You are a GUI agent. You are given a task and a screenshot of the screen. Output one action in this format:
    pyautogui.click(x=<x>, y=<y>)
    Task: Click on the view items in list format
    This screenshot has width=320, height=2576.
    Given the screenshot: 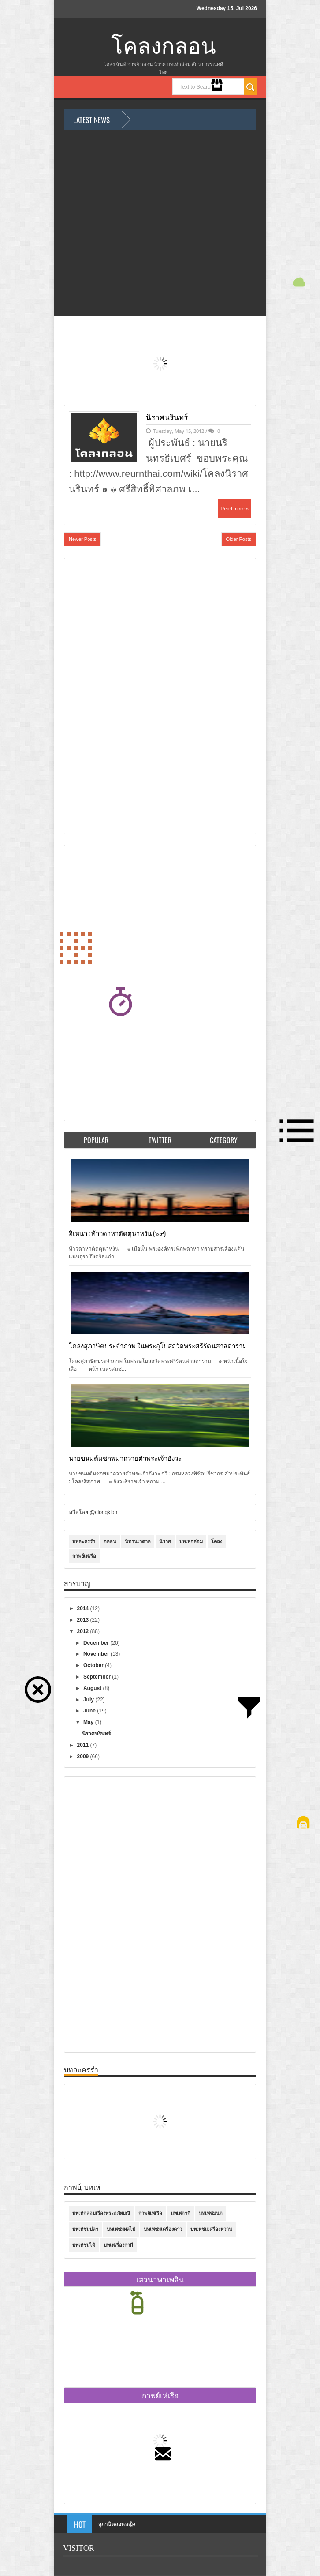 What is the action you would take?
    pyautogui.click(x=297, y=1131)
    